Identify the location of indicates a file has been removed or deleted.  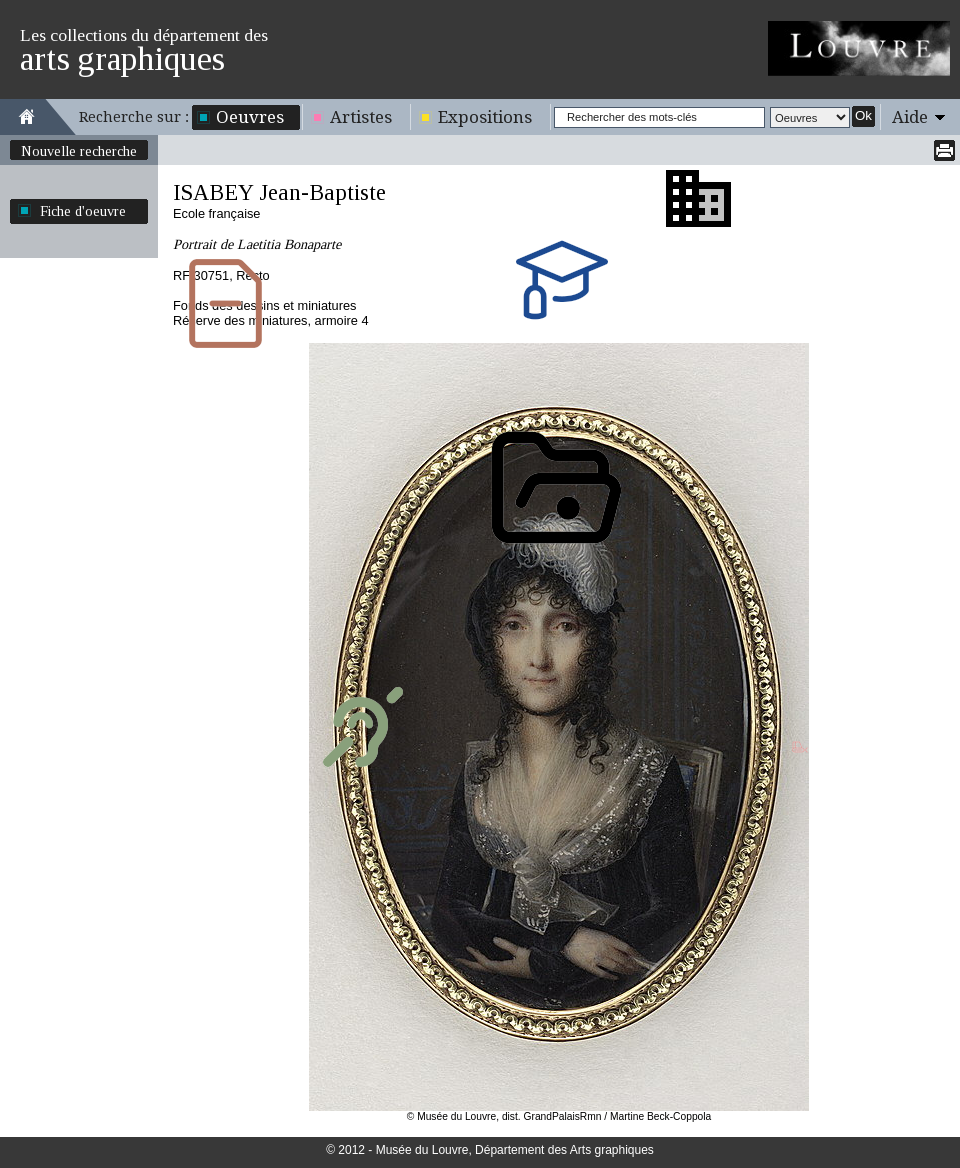
(225, 303).